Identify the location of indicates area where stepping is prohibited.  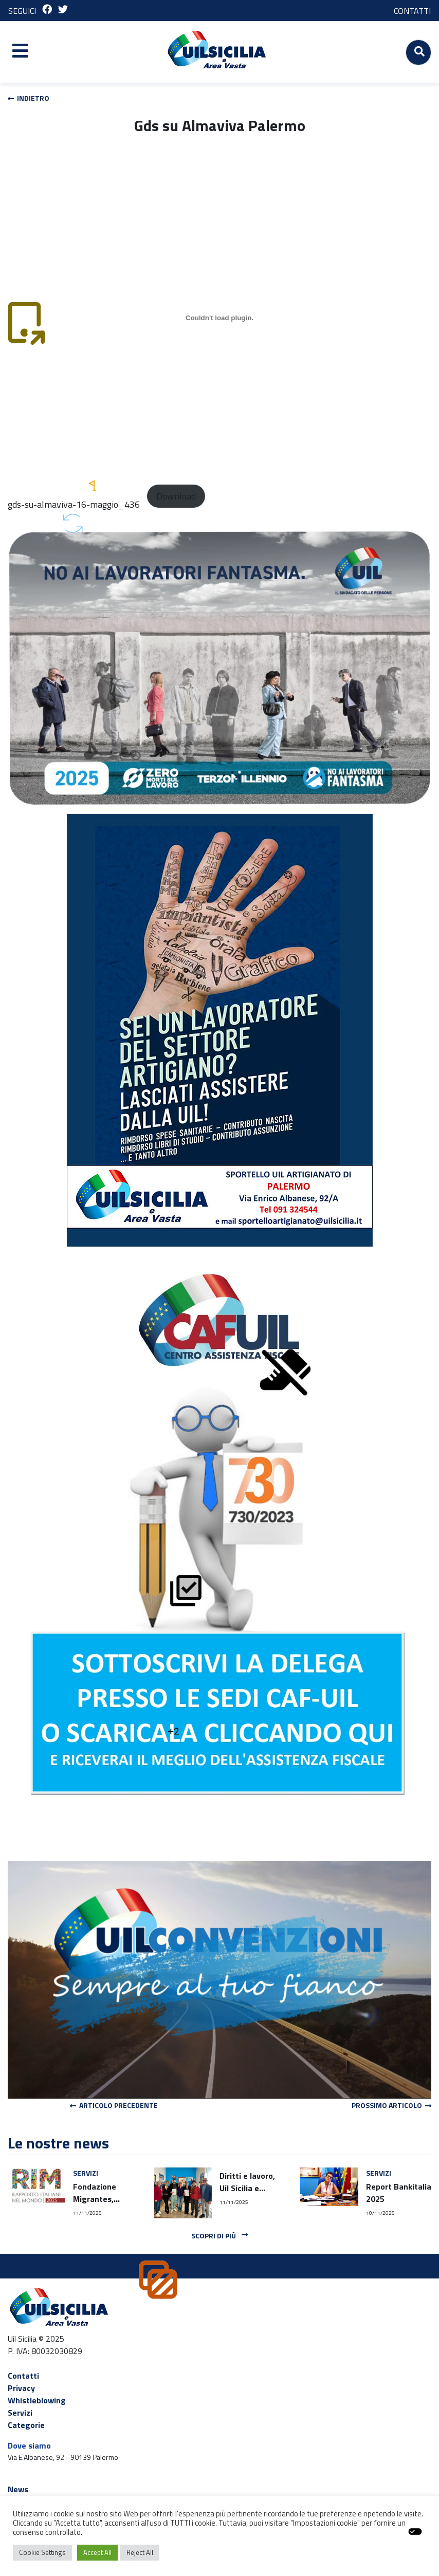
(286, 1371).